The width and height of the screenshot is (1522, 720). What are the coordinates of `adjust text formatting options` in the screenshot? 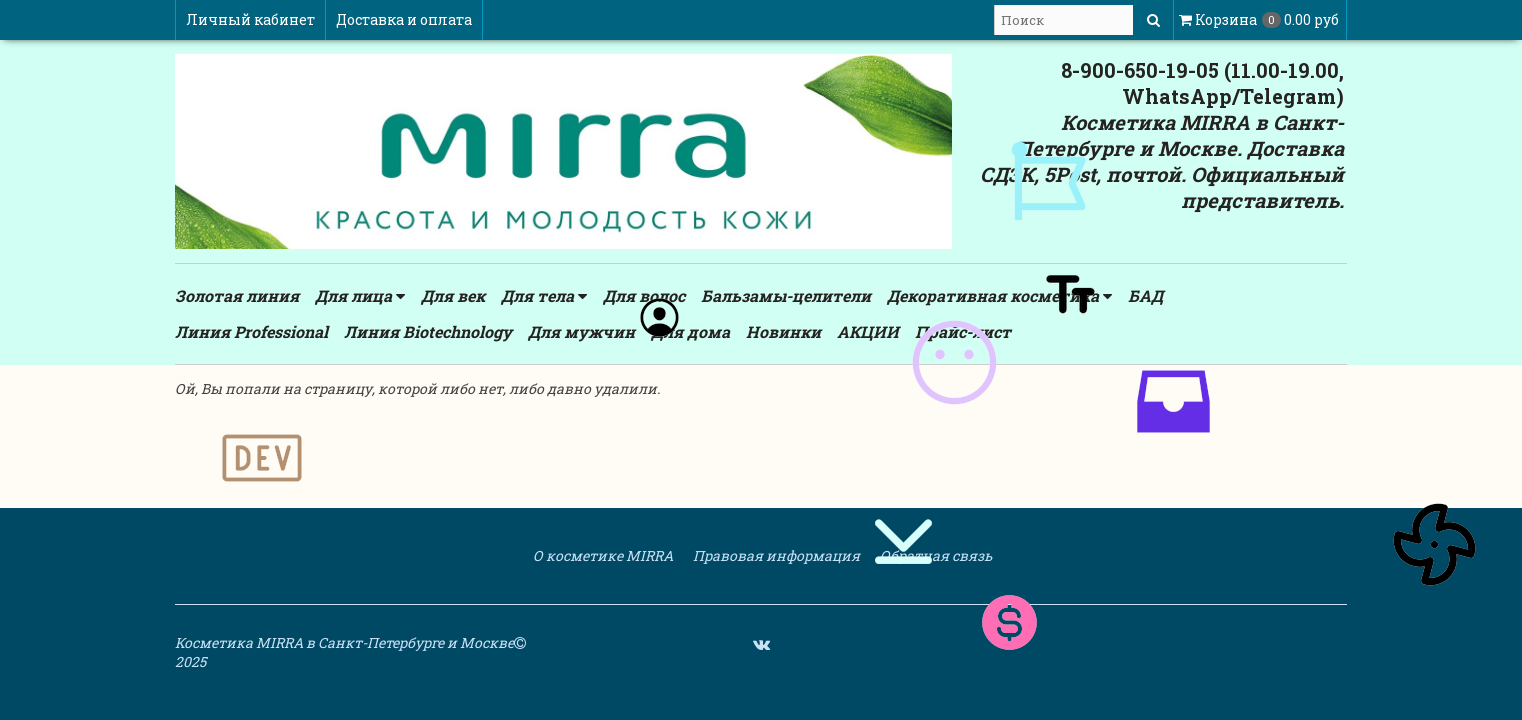 It's located at (1070, 295).